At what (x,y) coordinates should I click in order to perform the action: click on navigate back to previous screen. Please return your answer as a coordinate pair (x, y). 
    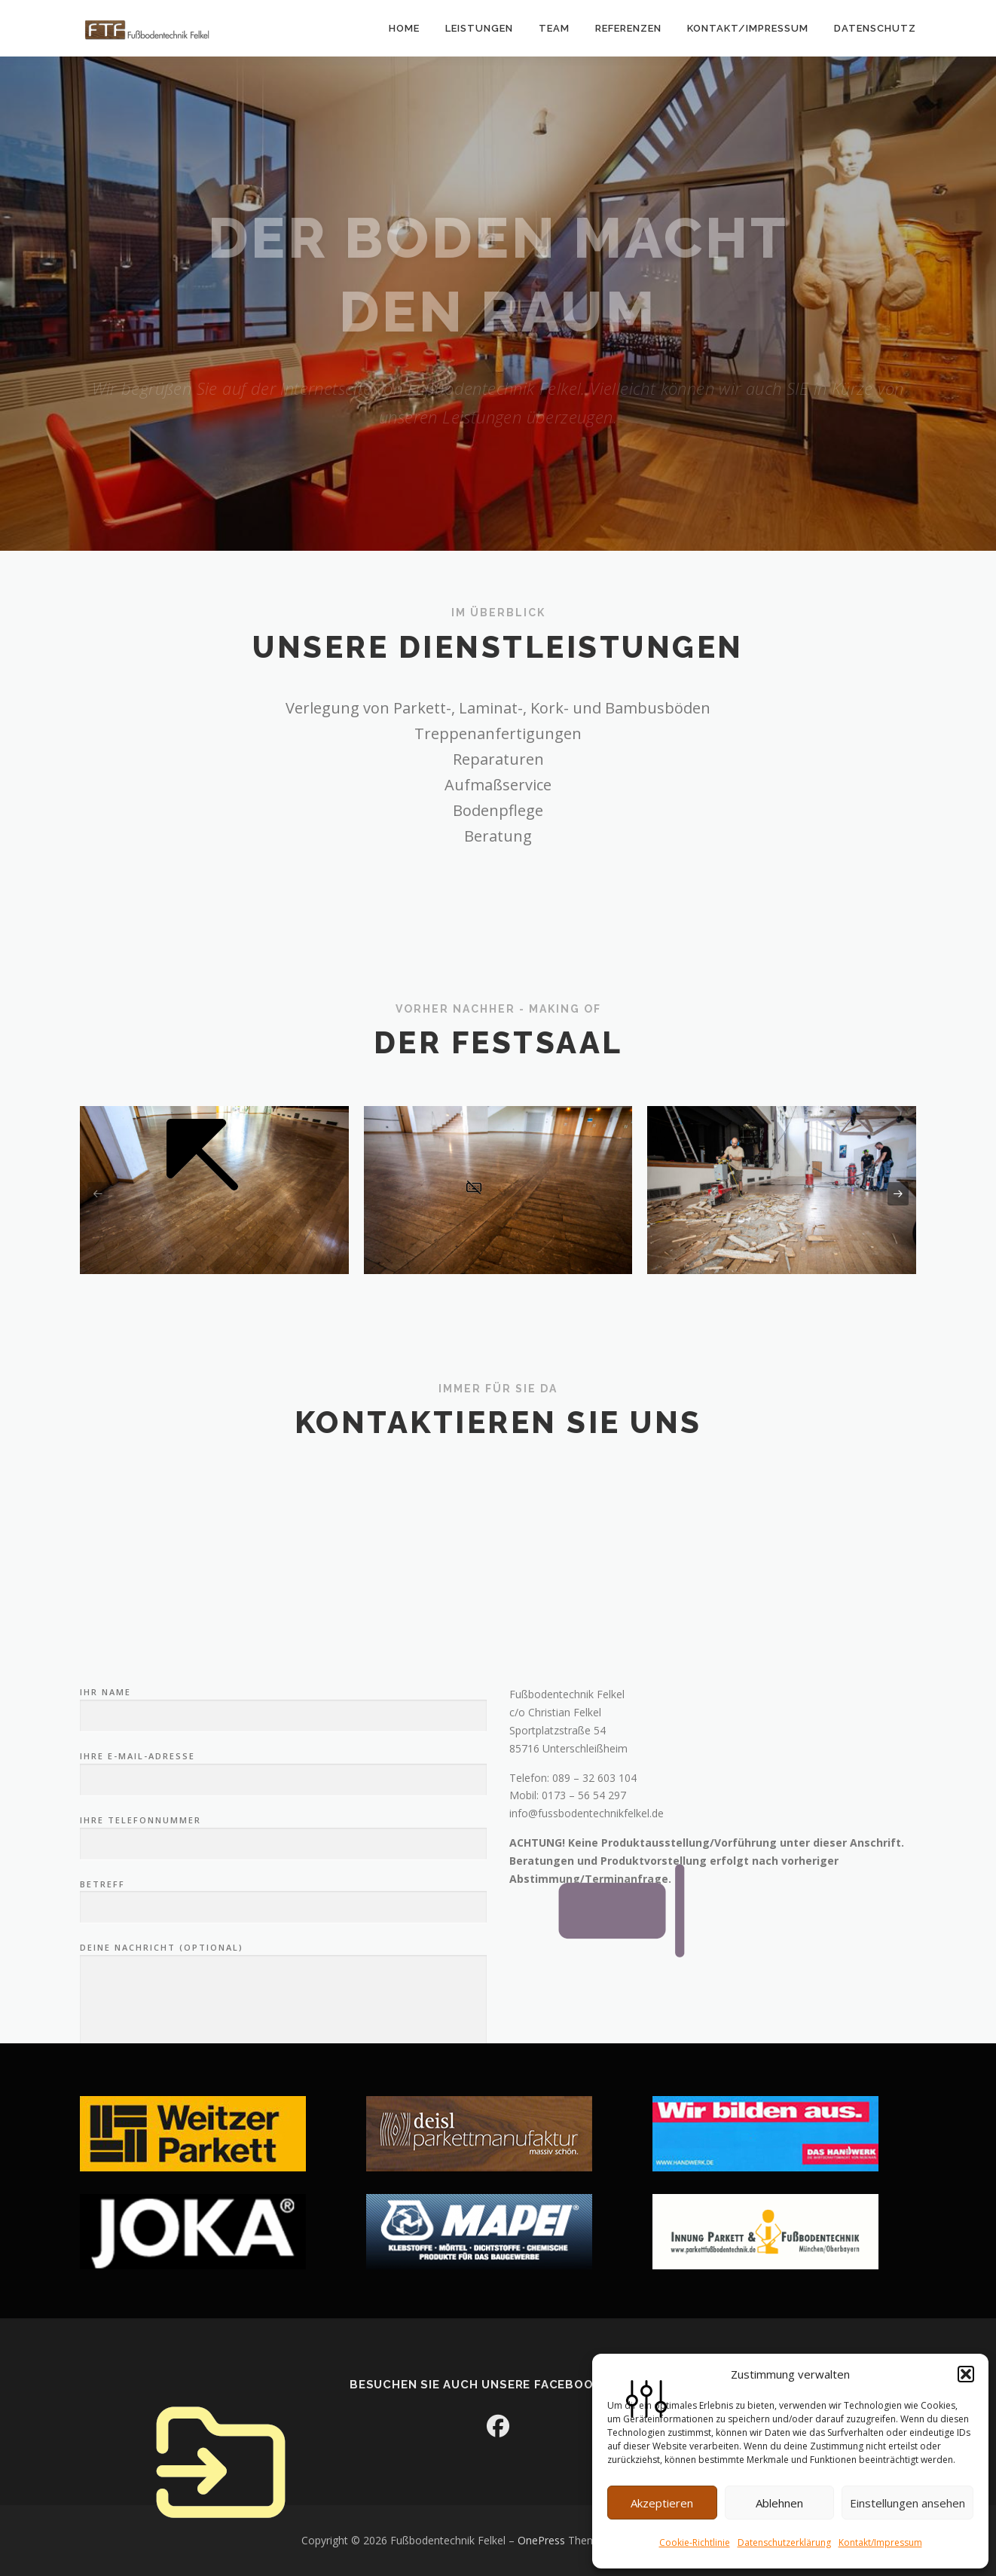
    Looking at the image, I should click on (202, 1154).